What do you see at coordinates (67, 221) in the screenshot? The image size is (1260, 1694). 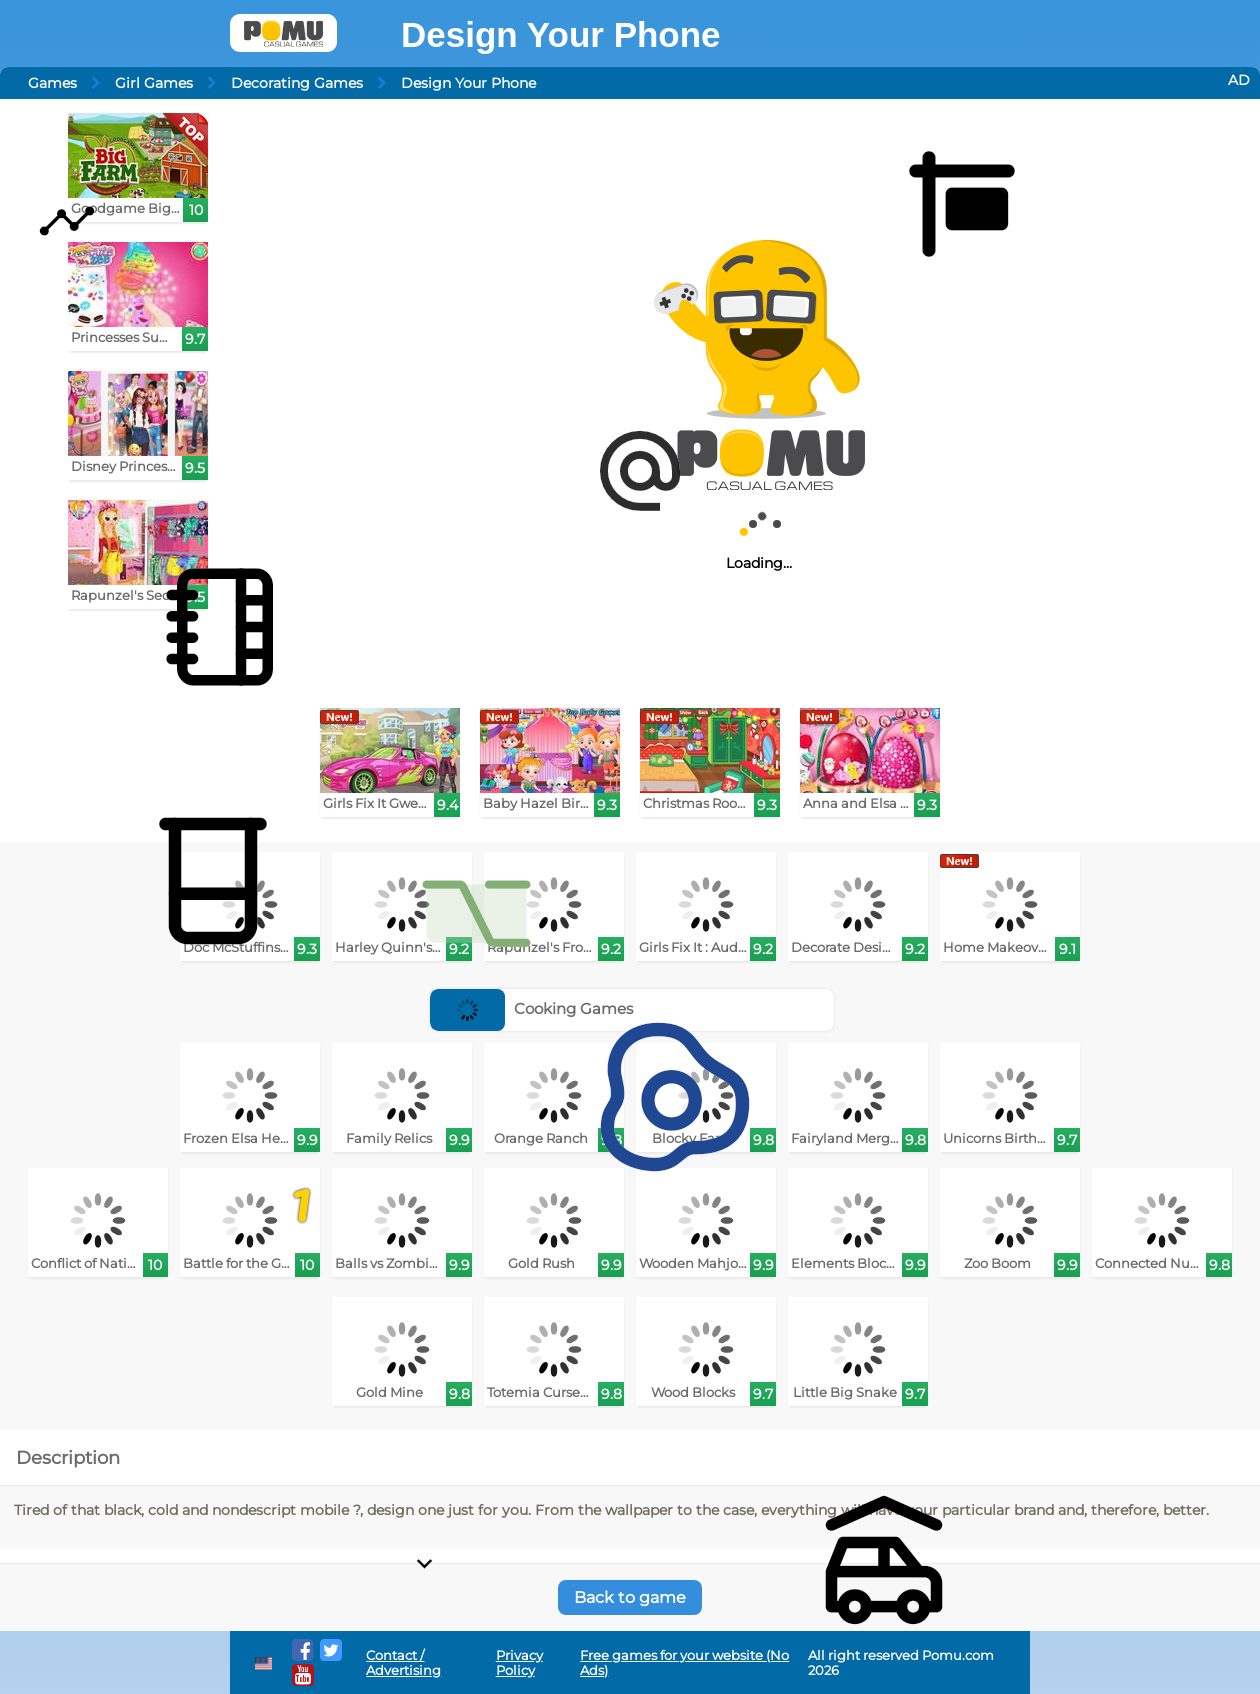 I see `view analytics and statistics` at bounding box center [67, 221].